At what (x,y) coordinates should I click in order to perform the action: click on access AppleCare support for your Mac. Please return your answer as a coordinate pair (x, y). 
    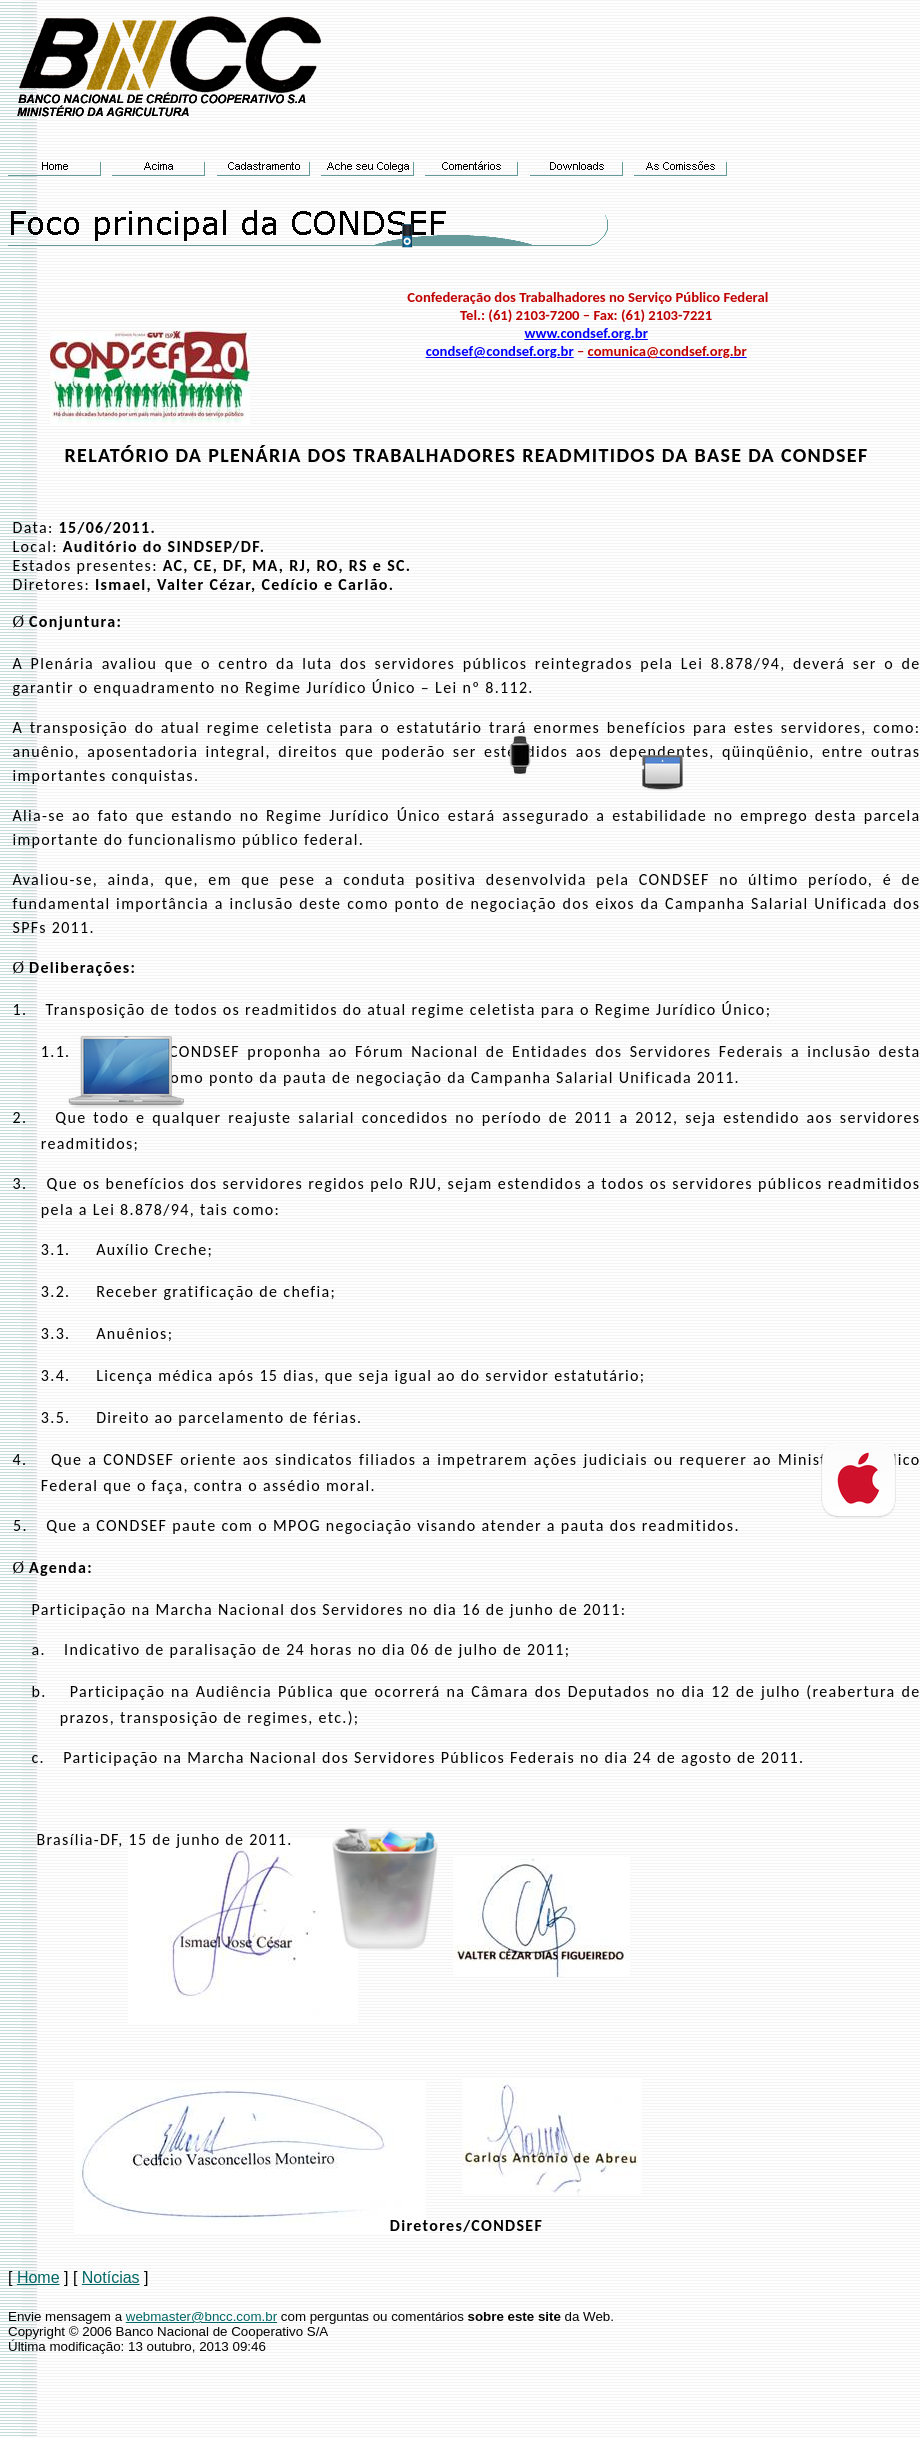
    Looking at the image, I should click on (858, 1479).